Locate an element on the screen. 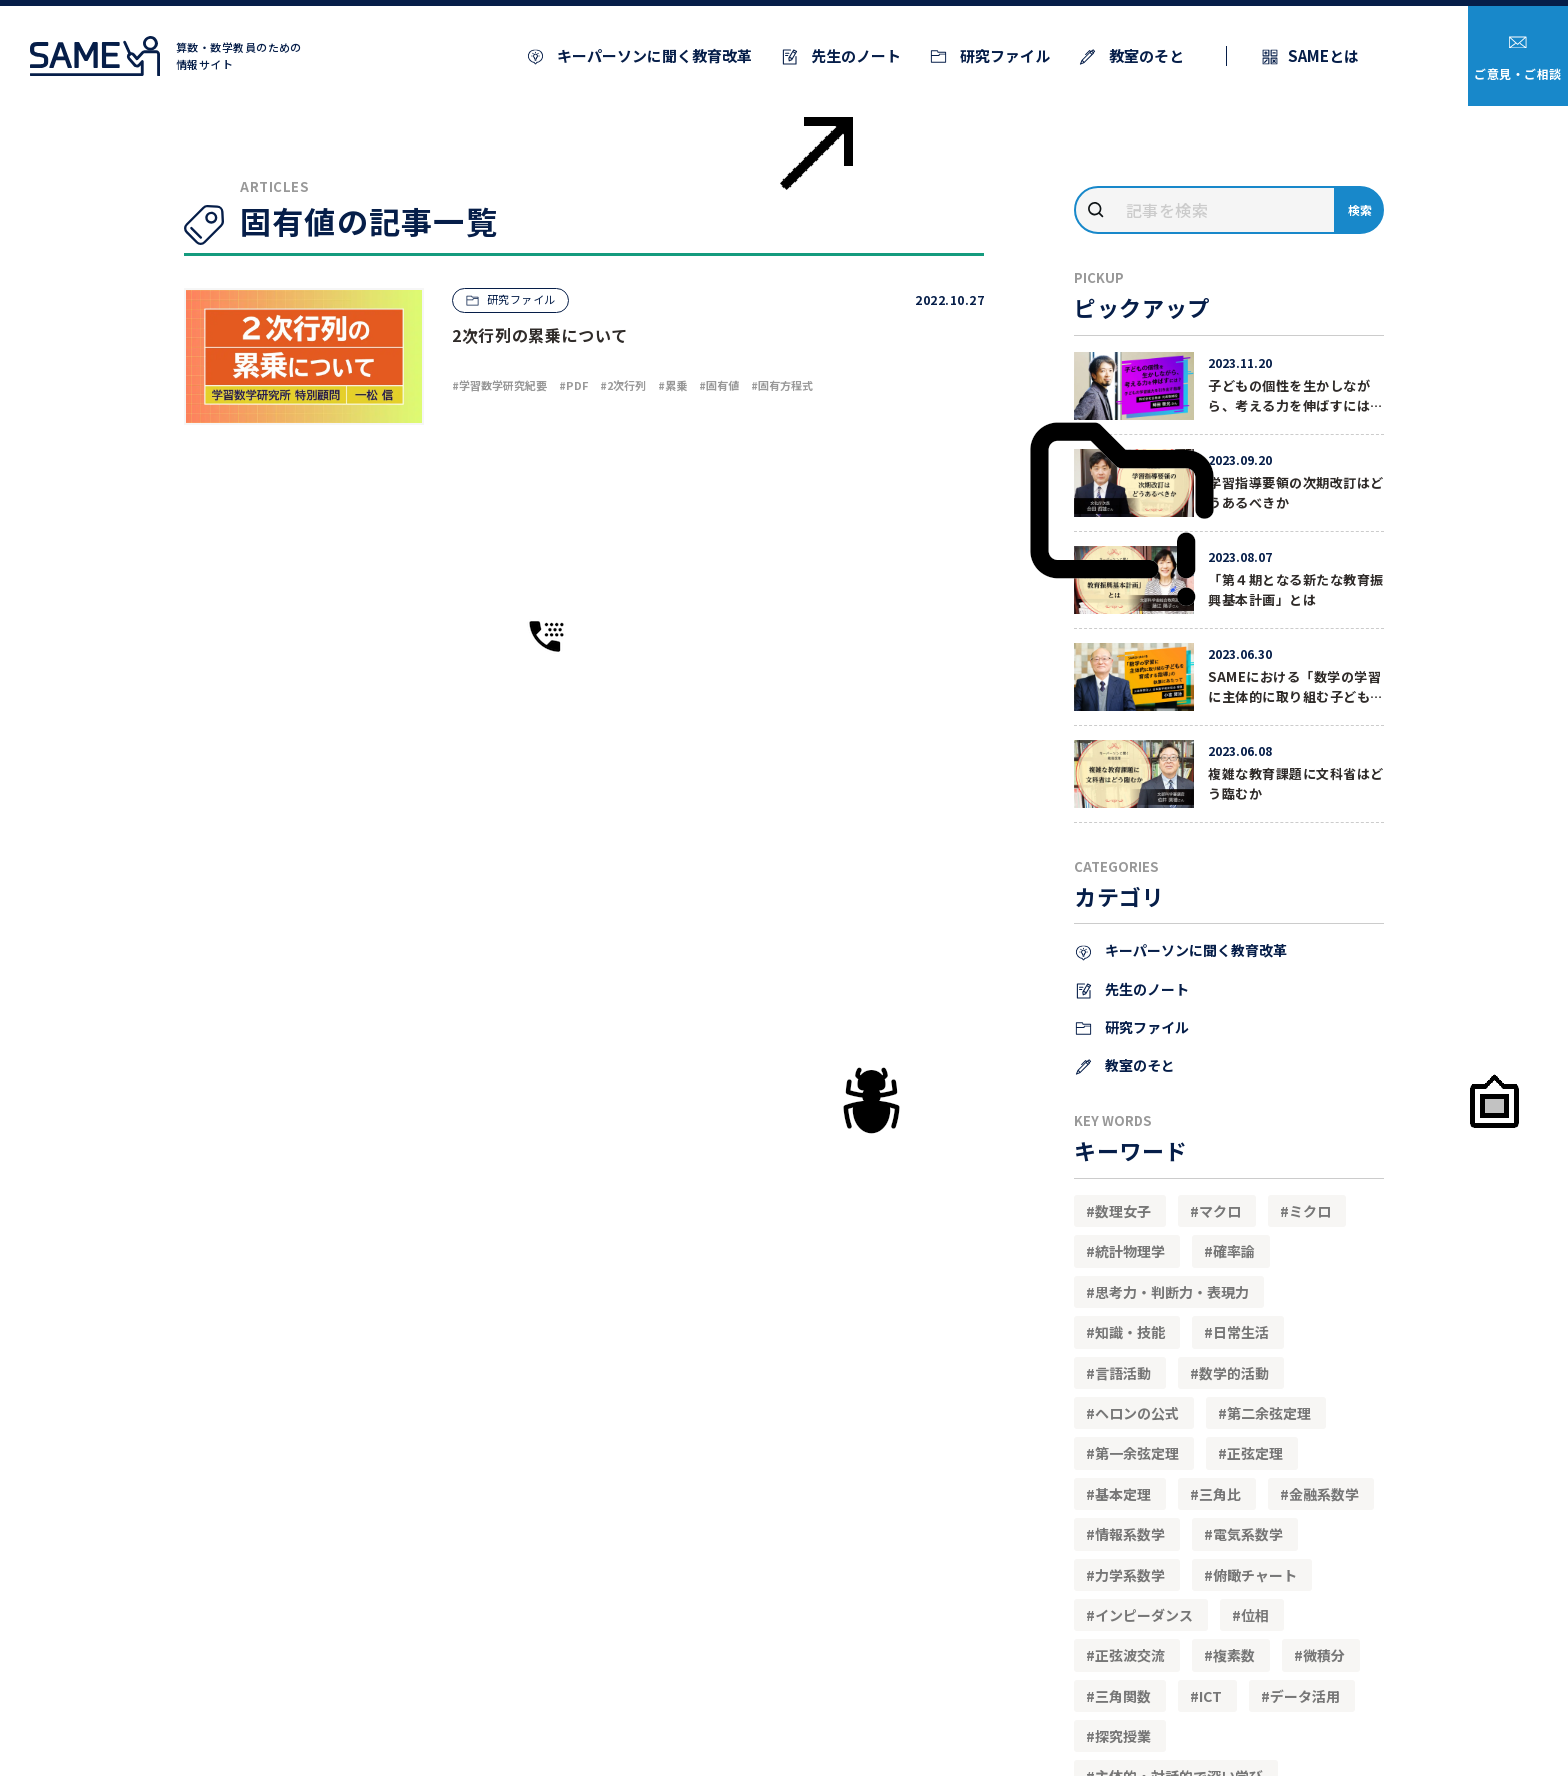 This screenshot has height=1776, width=1568. report a bug or issue is located at coordinates (871, 1100).